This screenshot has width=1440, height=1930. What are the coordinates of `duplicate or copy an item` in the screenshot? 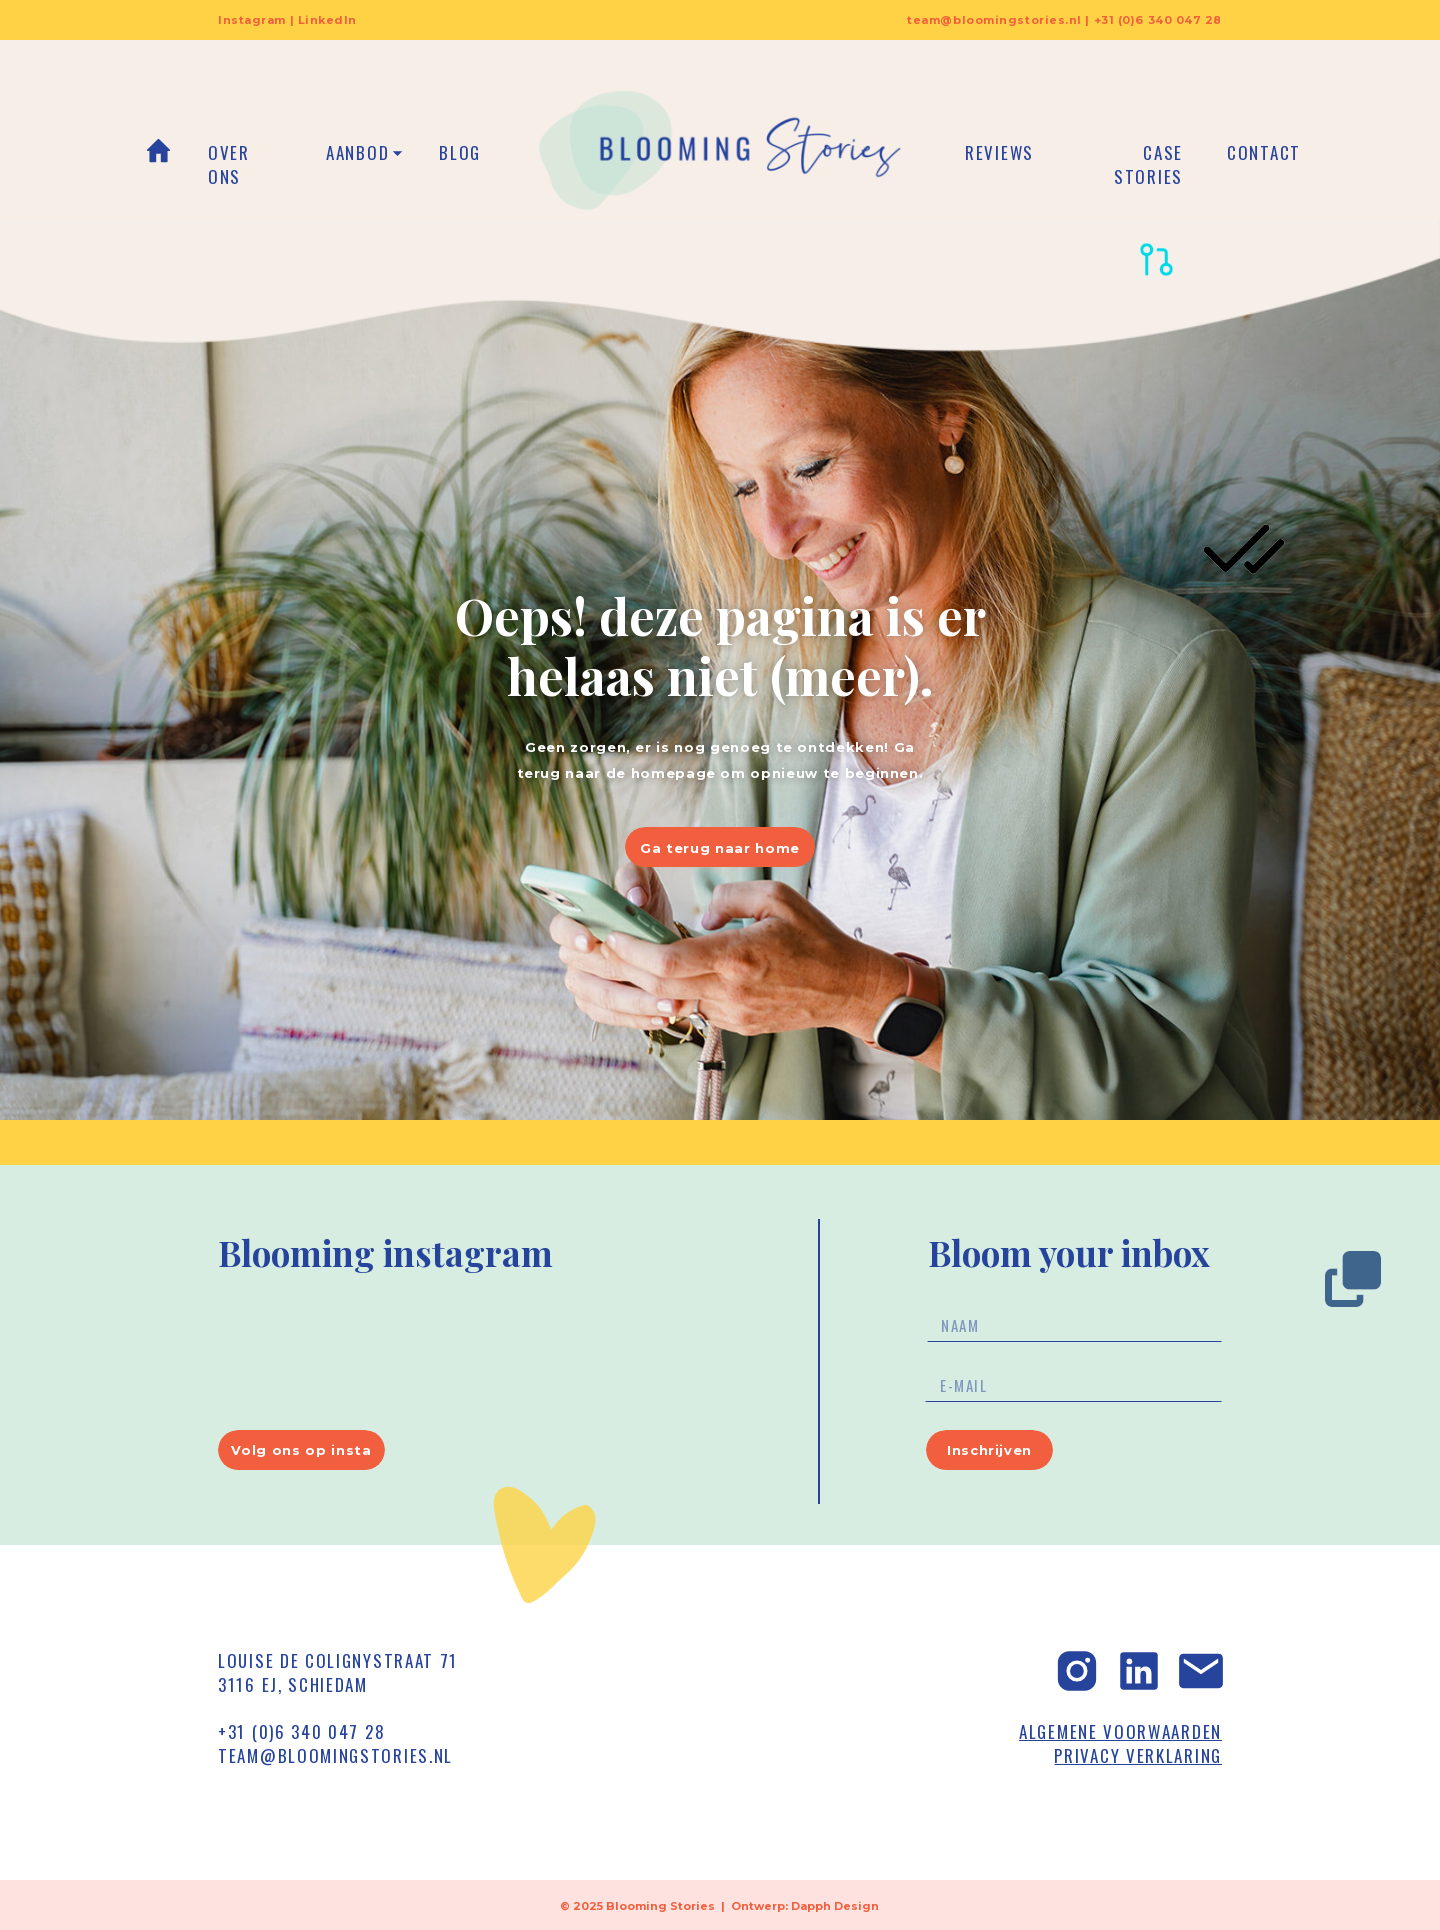 It's located at (1353, 1279).